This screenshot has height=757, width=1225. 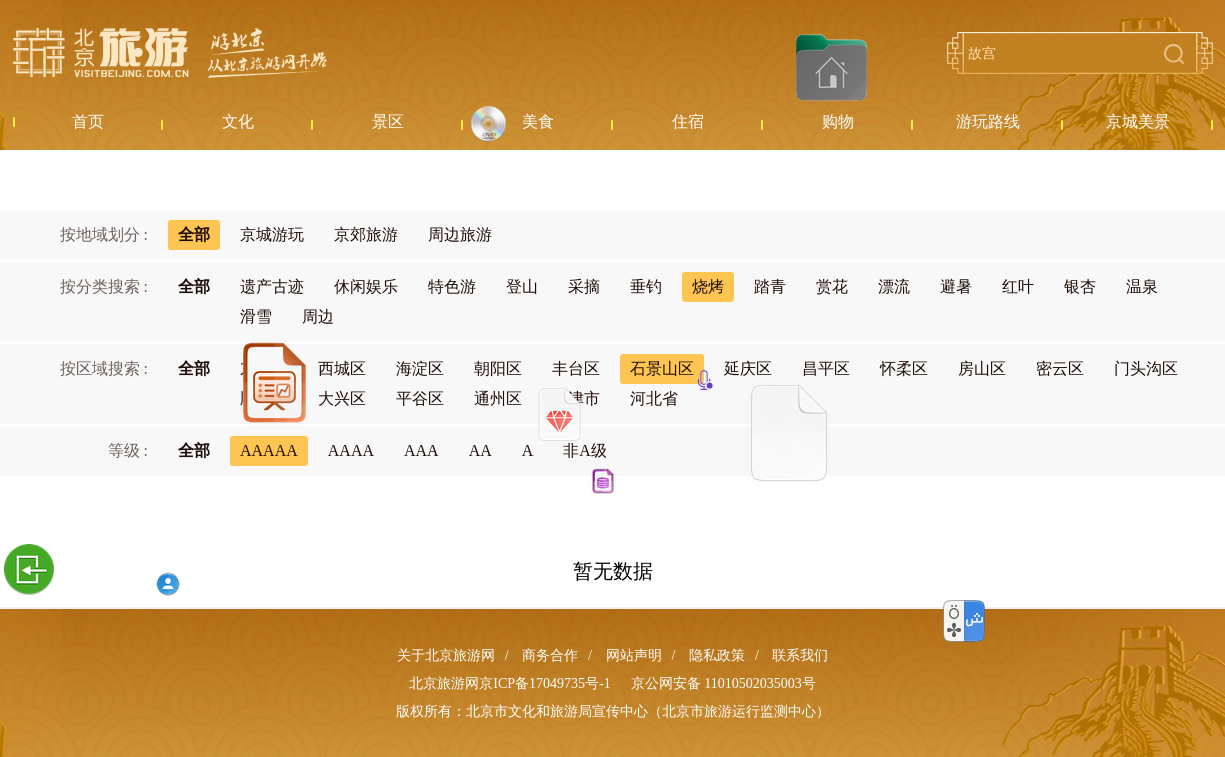 I want to click on an empty or blank document, so click(x=789, y=433).